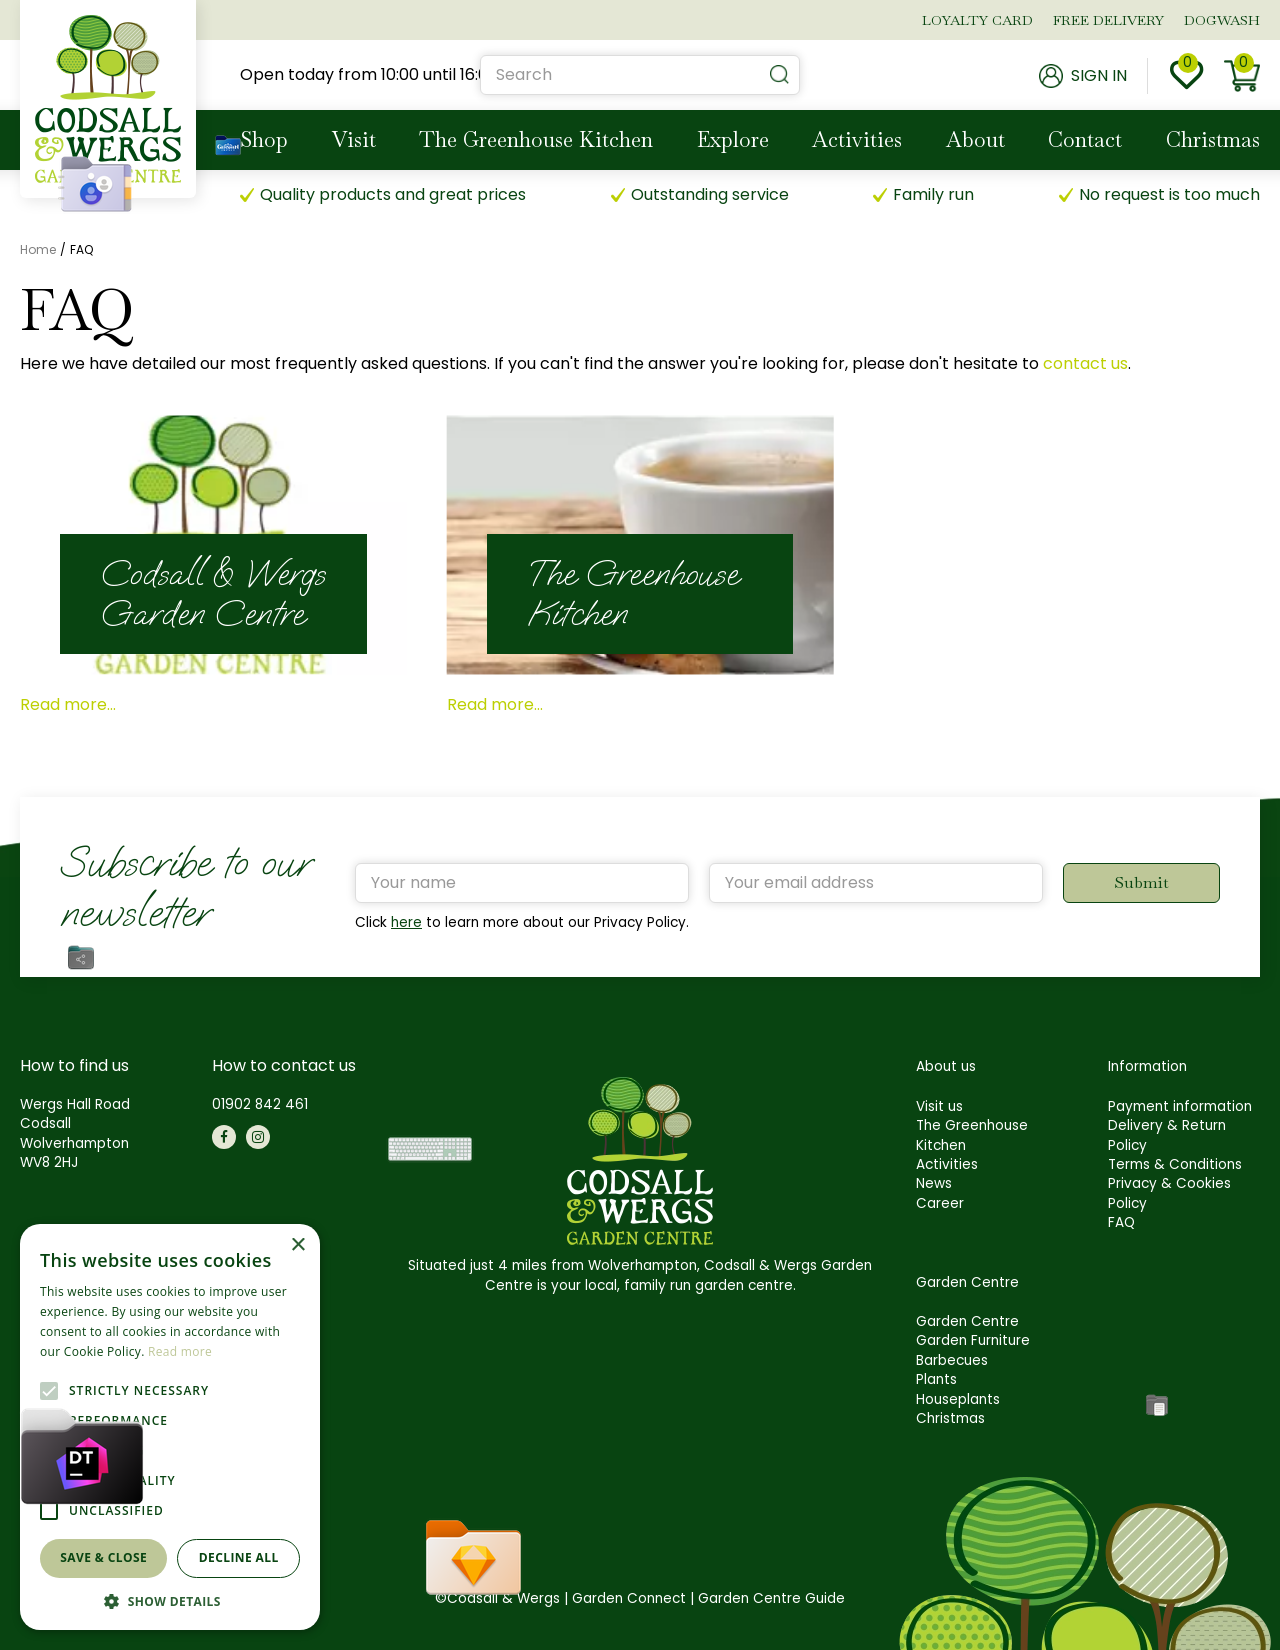 This screenshot has width=1280, height=1650. Describe the element at coordinates (473, 1560) in the screenshot. I see `open folder containing Sketch design files` at that location.